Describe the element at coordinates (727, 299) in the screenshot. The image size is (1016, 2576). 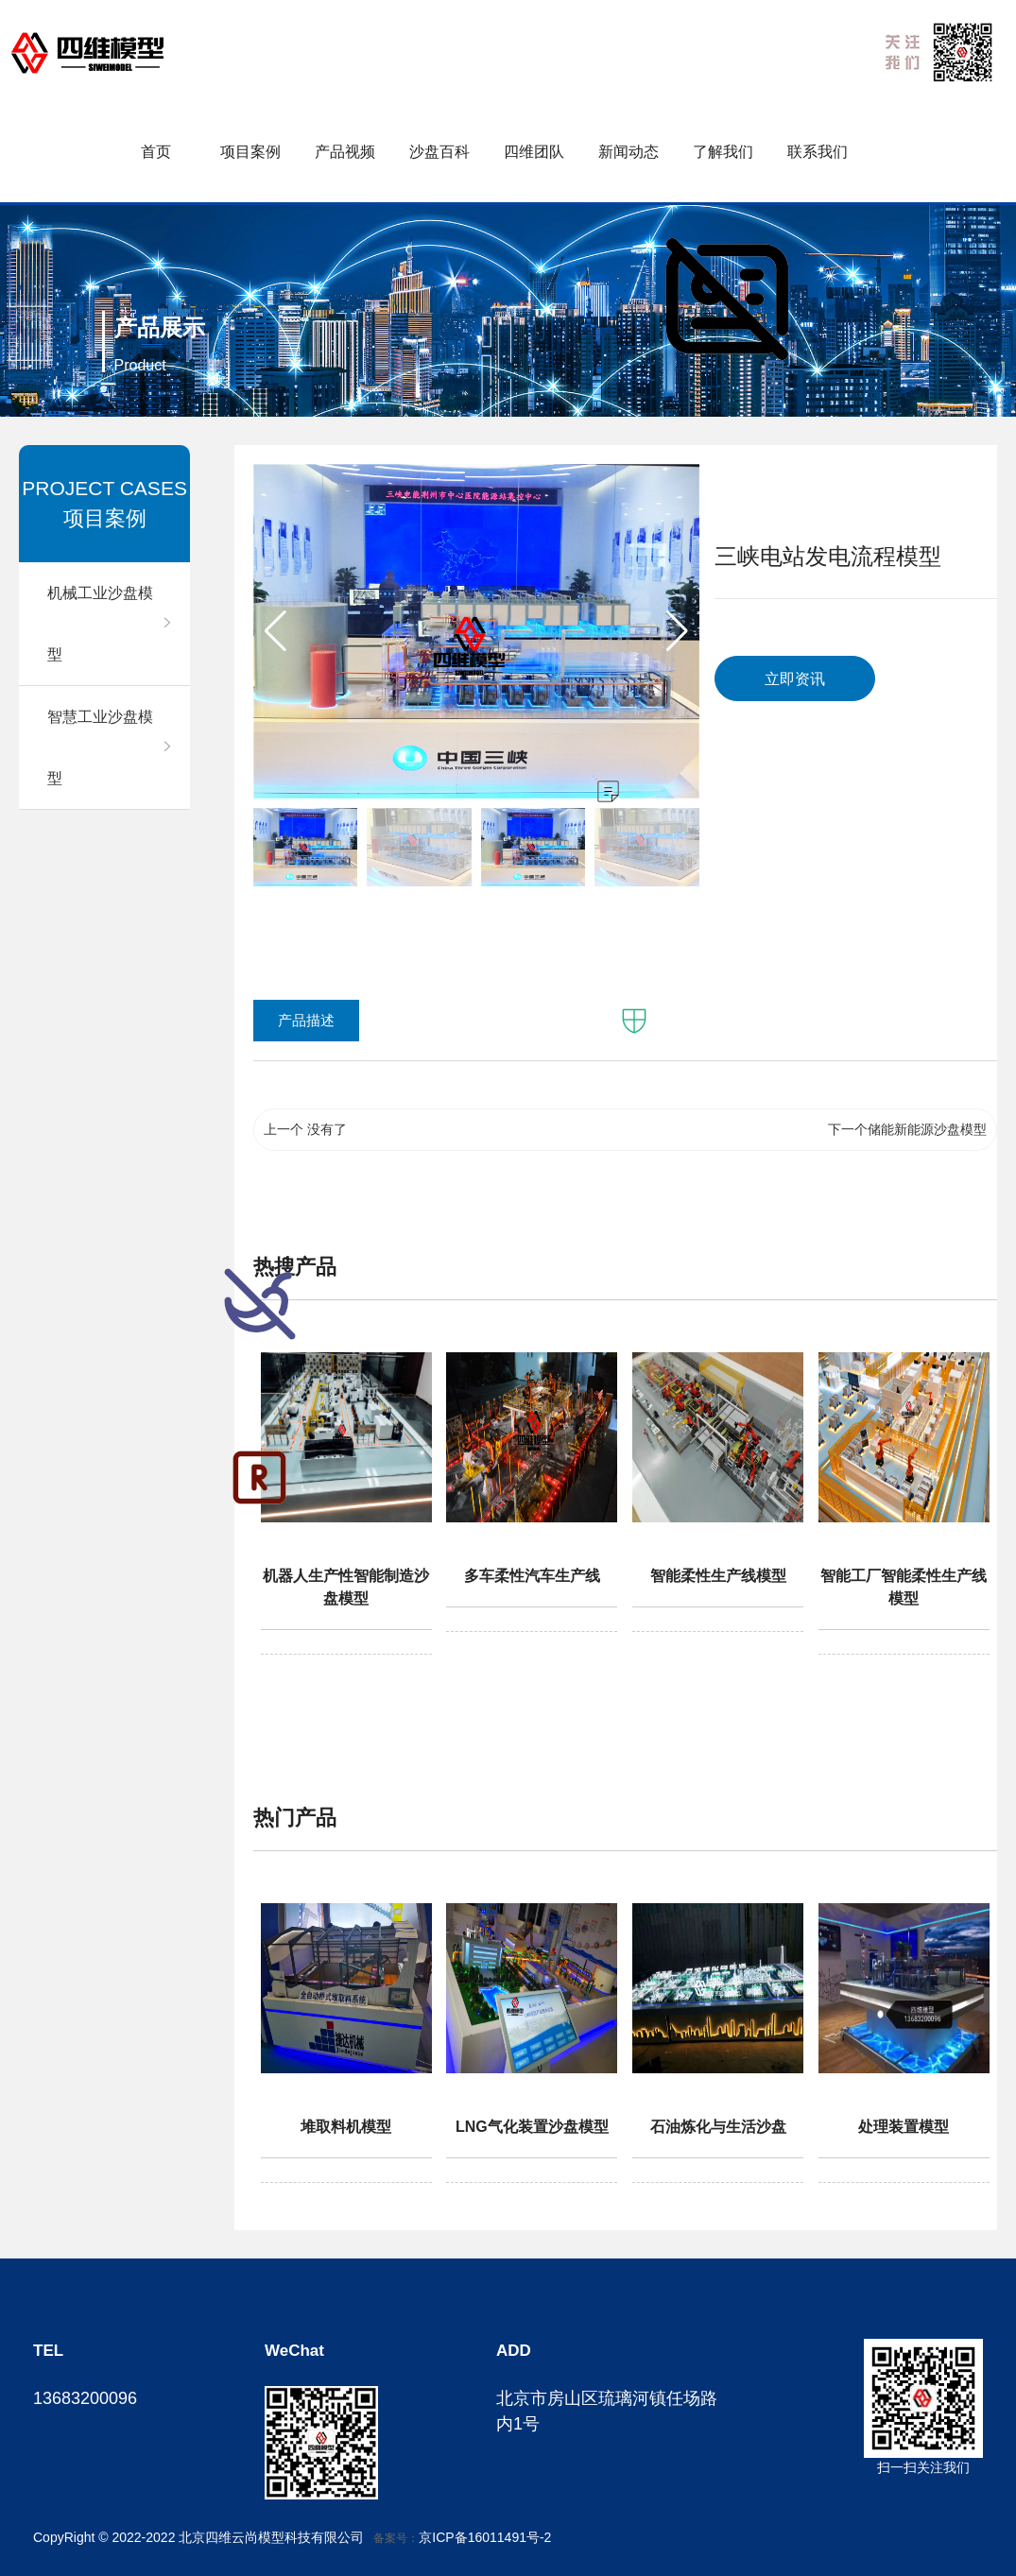
I see `disable identity verification` at that location.